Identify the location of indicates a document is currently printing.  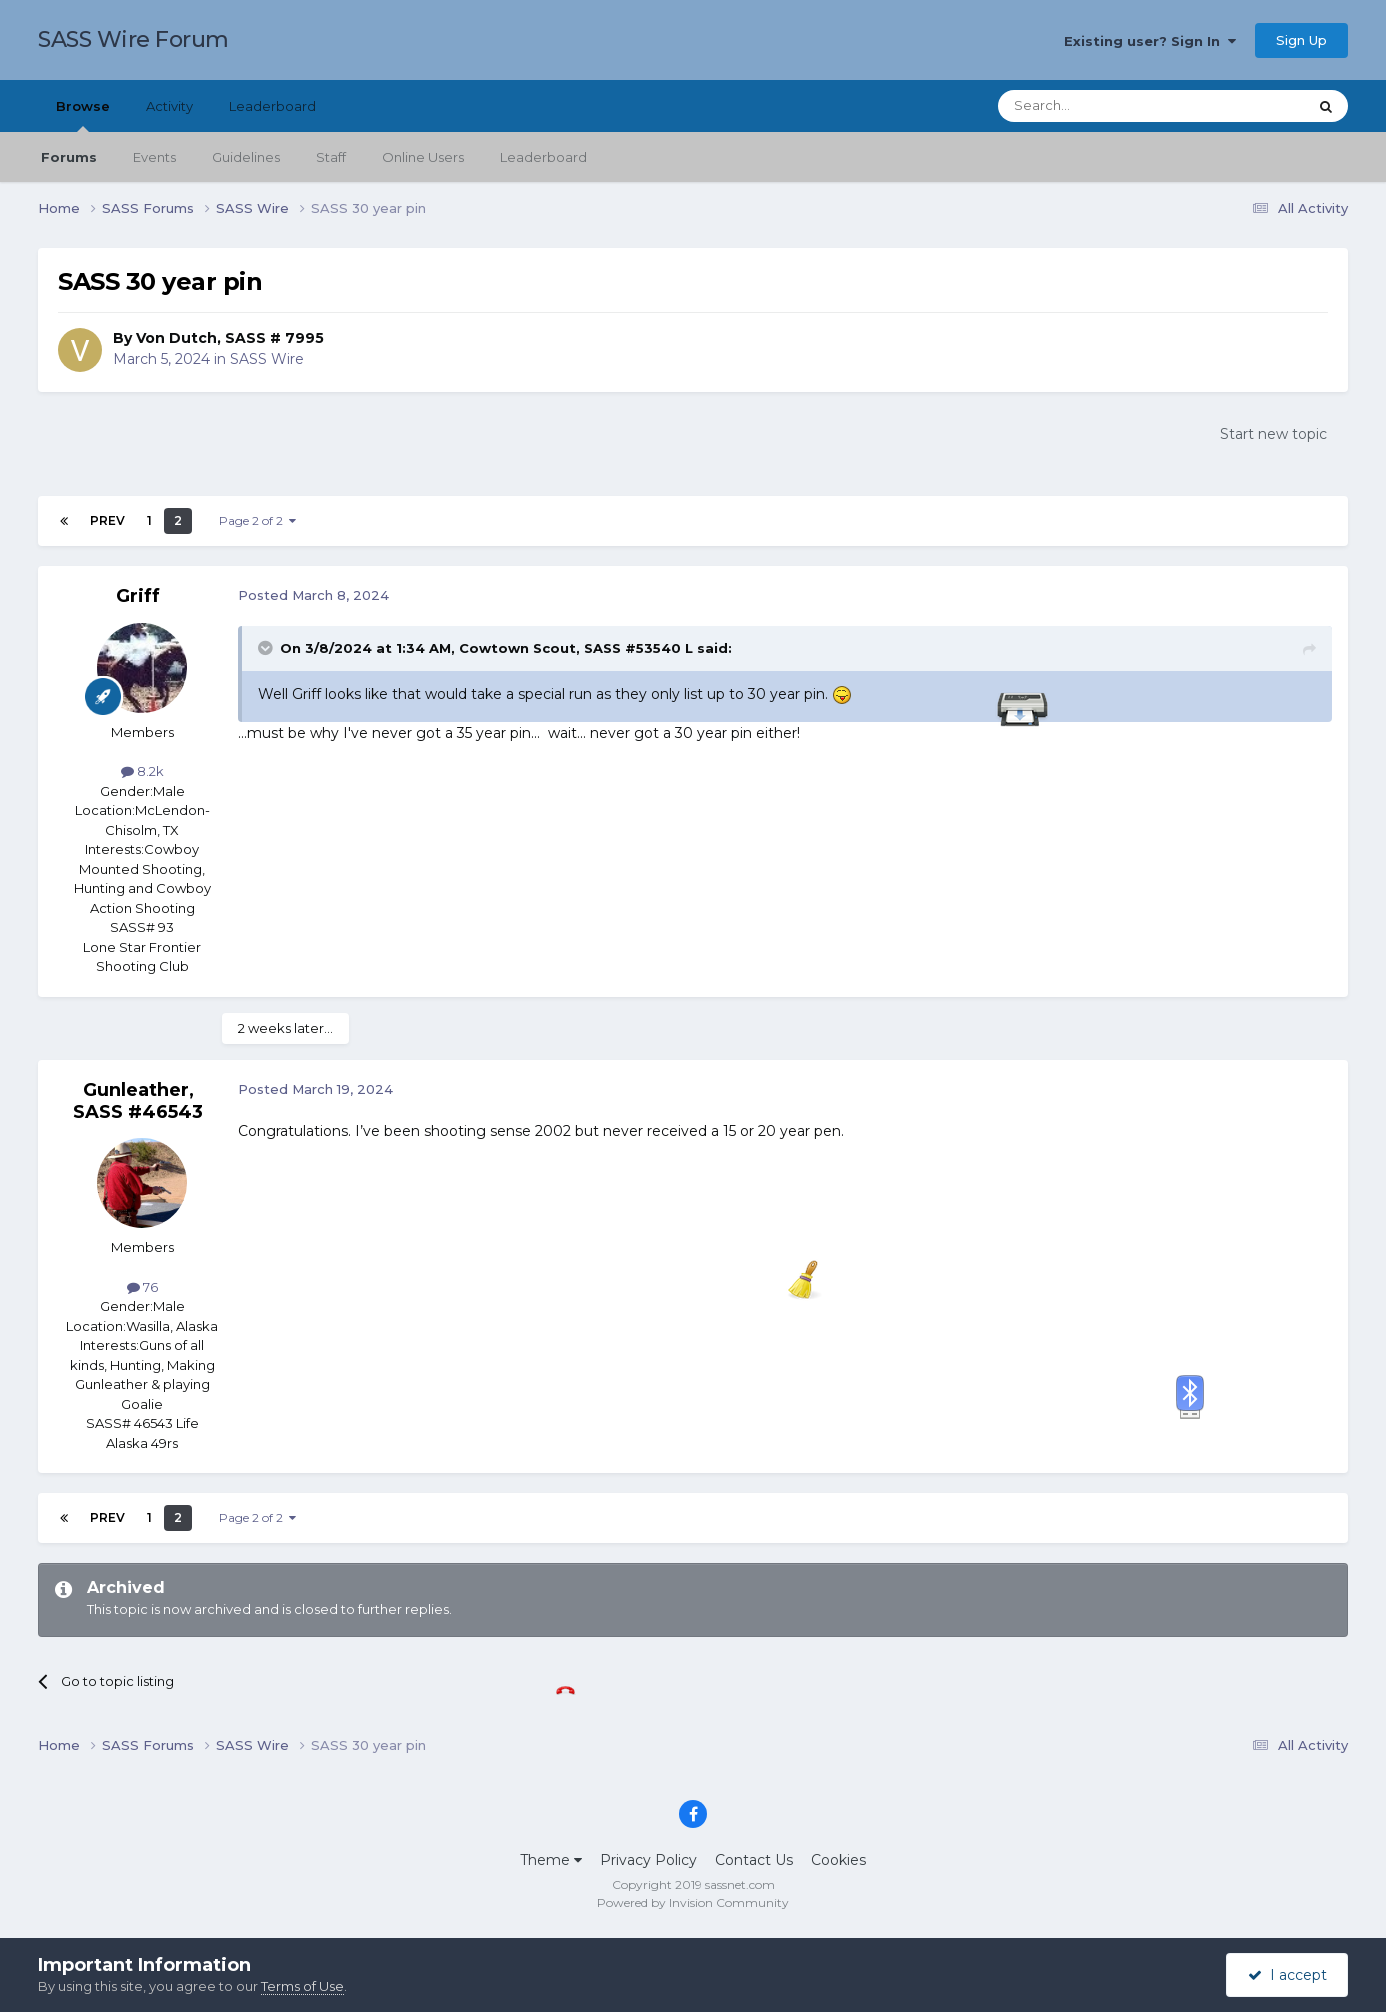
(1022, 708).